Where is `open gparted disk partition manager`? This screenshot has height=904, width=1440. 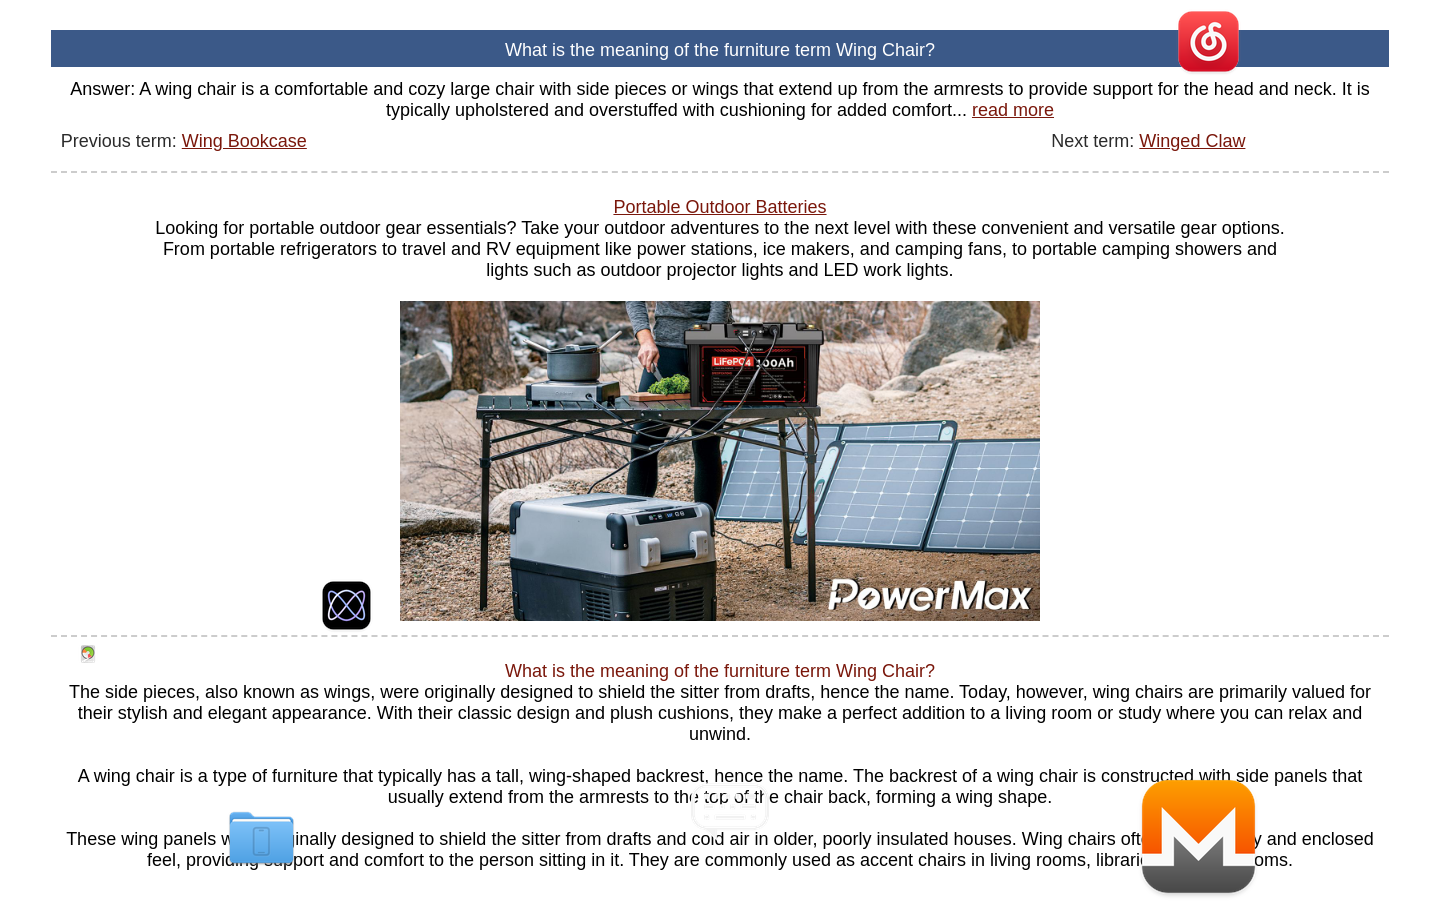 open gparted disk partition manager is located at coordinates (88, 654).